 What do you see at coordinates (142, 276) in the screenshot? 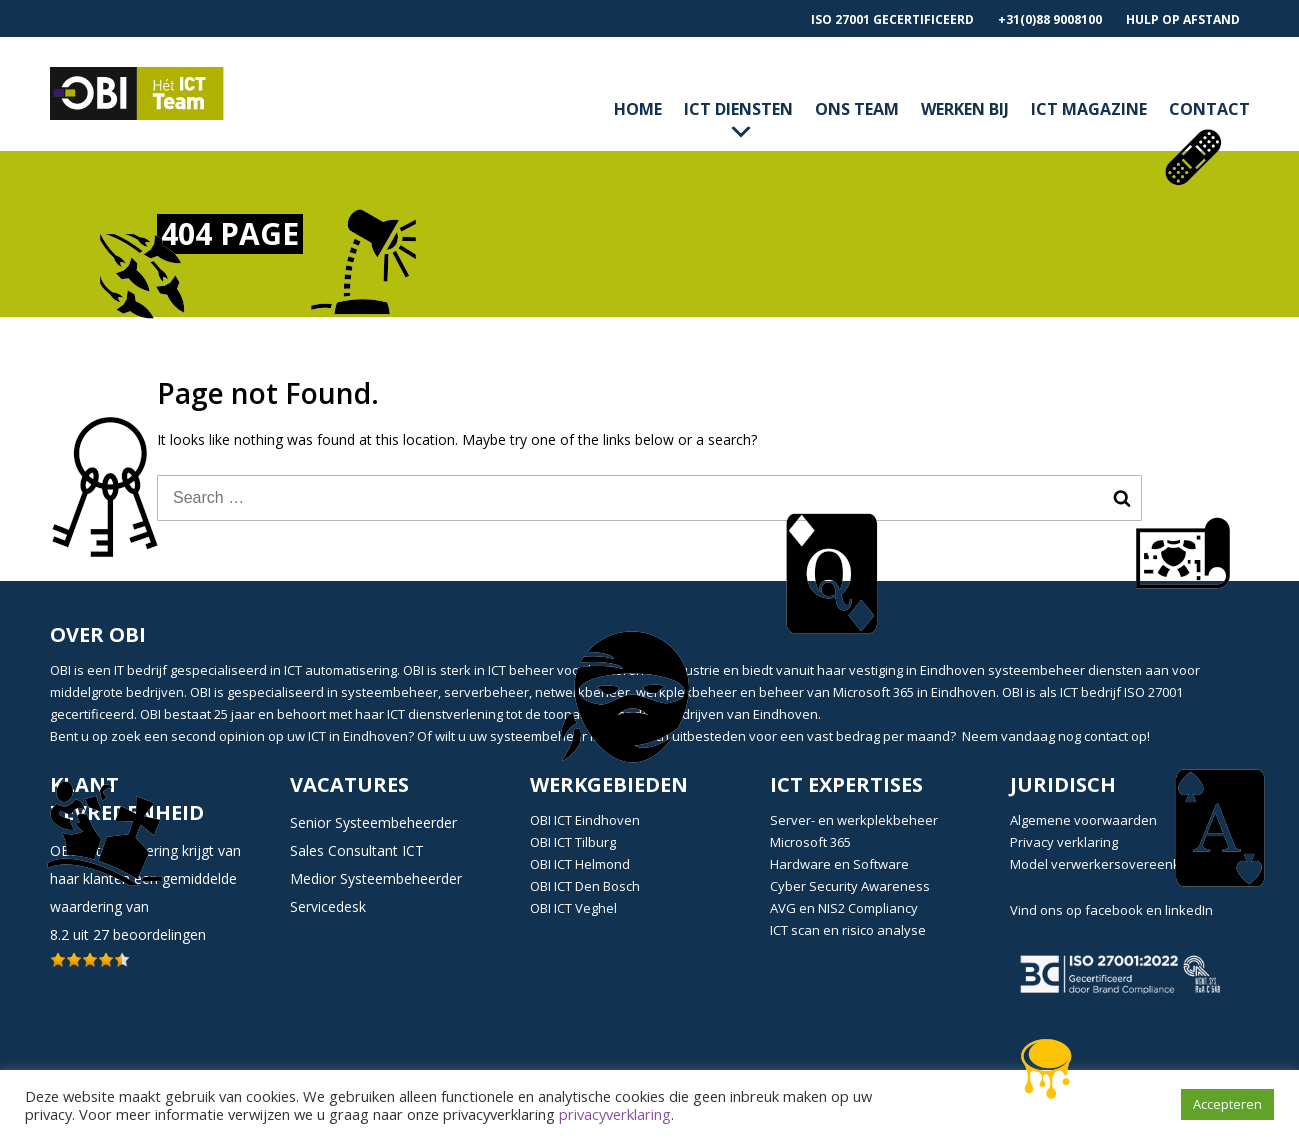
I see `launch multiple projectile attack` at bounding box center [142, 276].